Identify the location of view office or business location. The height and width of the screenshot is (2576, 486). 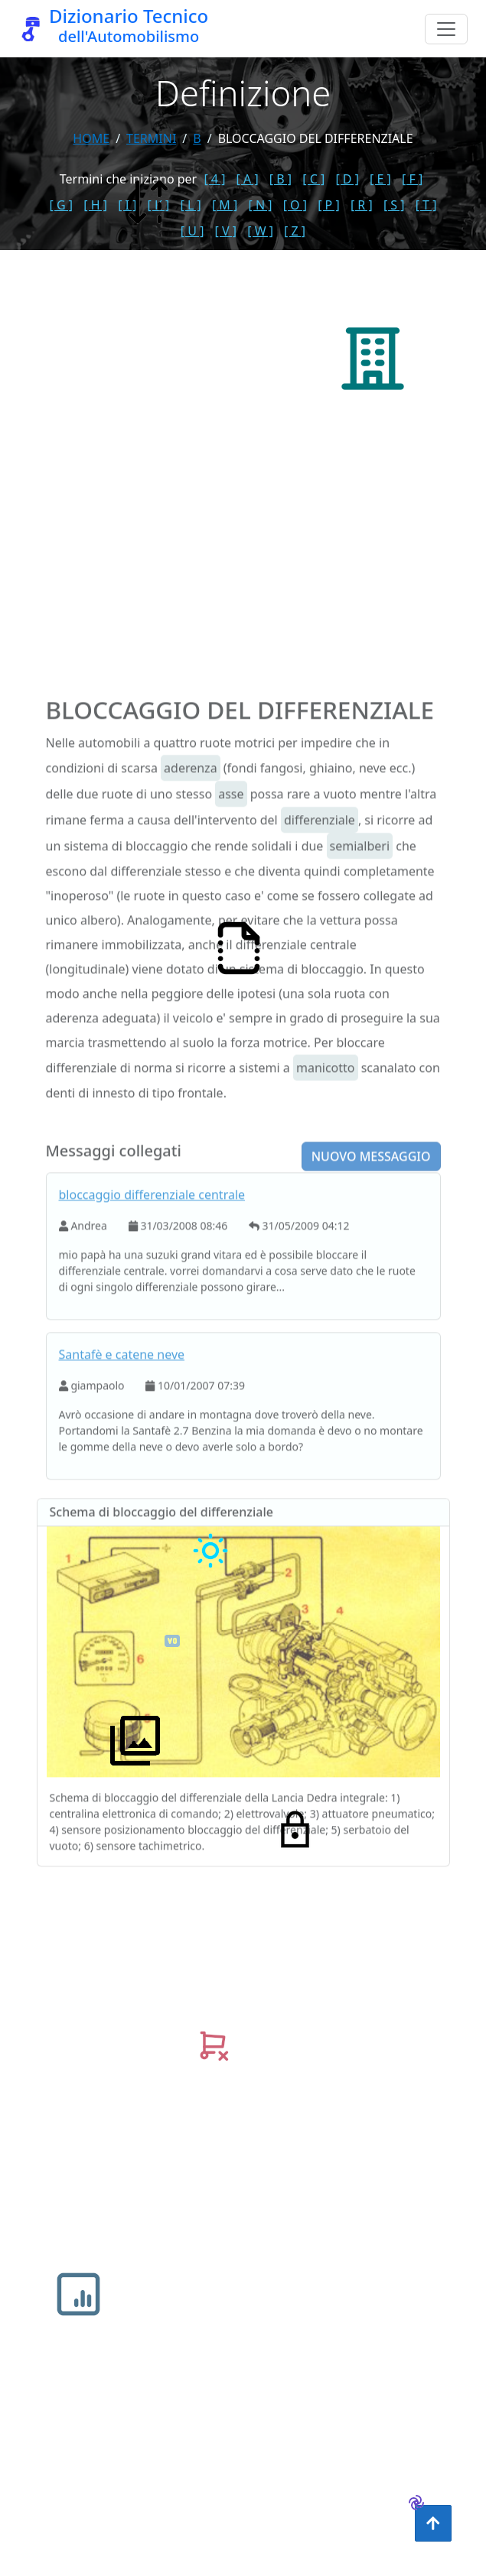
(373, 359).